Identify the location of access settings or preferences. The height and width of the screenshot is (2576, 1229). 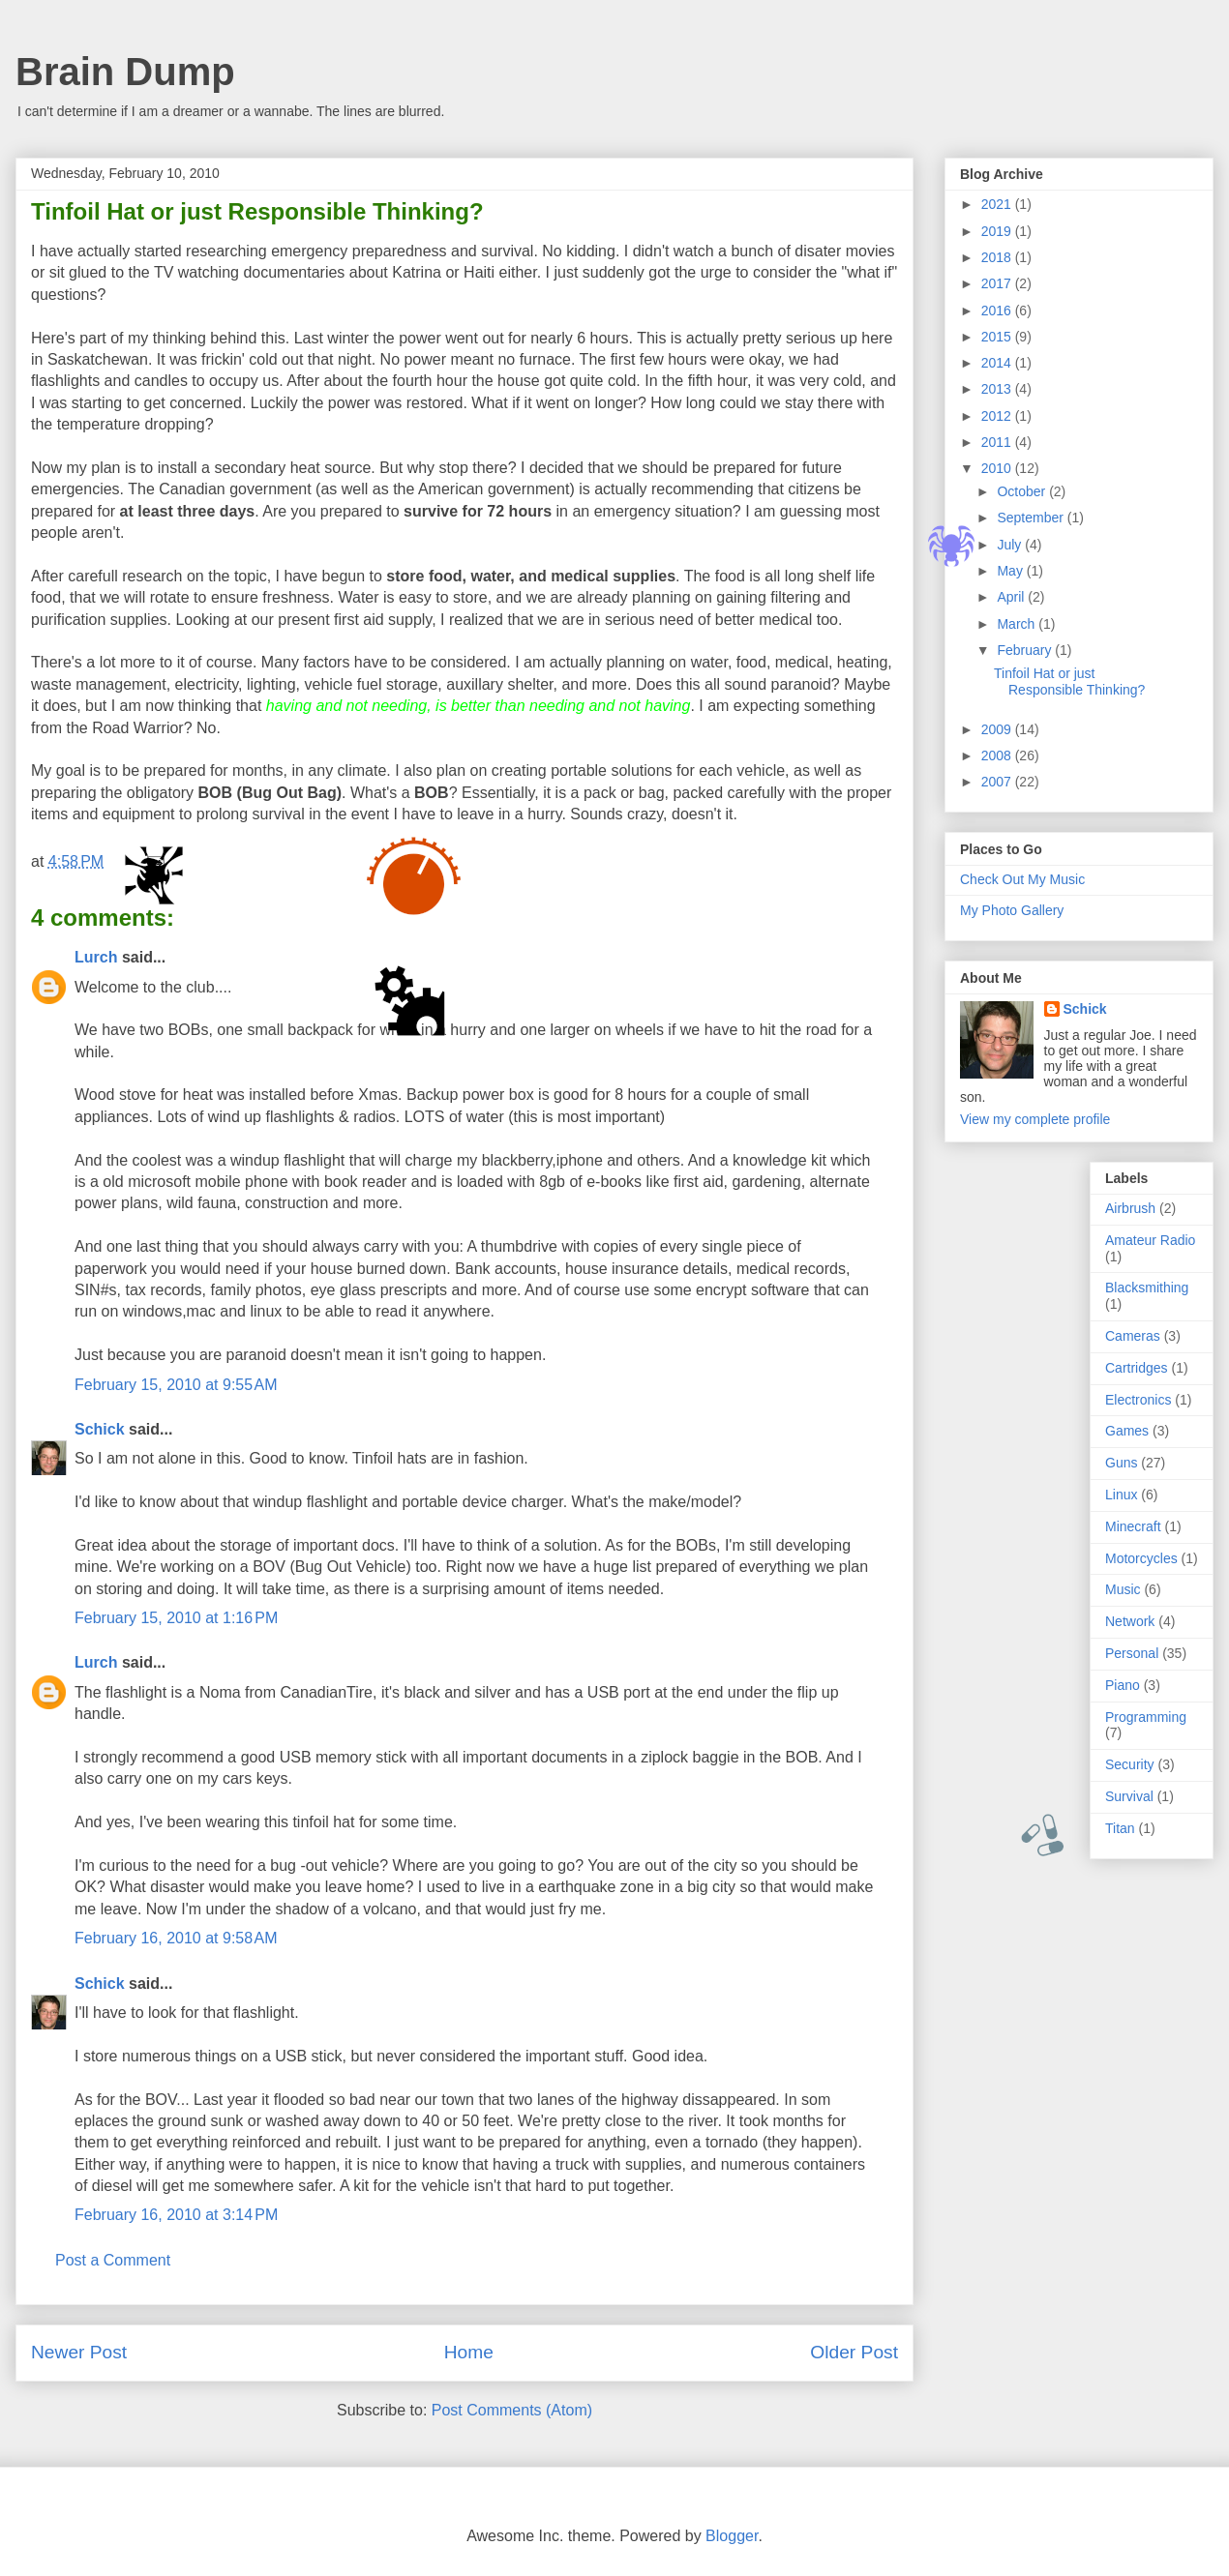
(409, 1000).